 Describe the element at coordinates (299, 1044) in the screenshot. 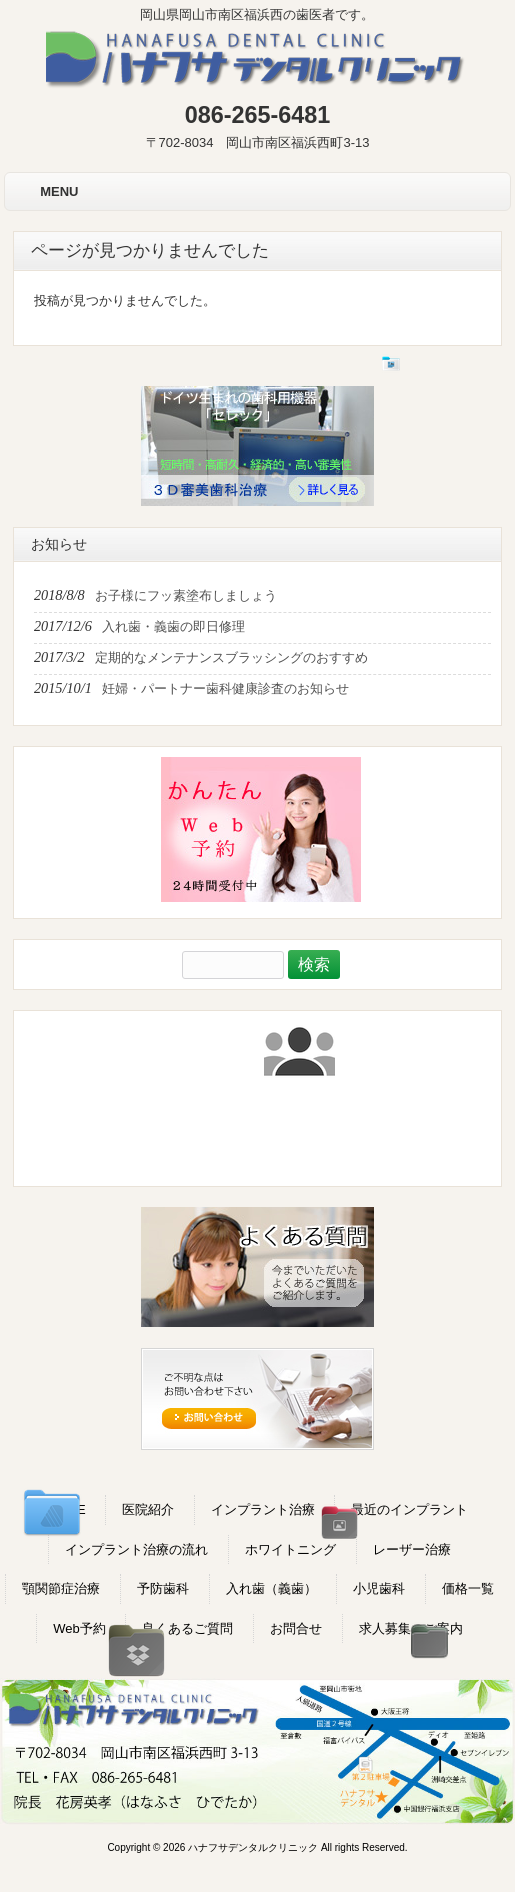

I see `indicates shared access with all users` at that location.